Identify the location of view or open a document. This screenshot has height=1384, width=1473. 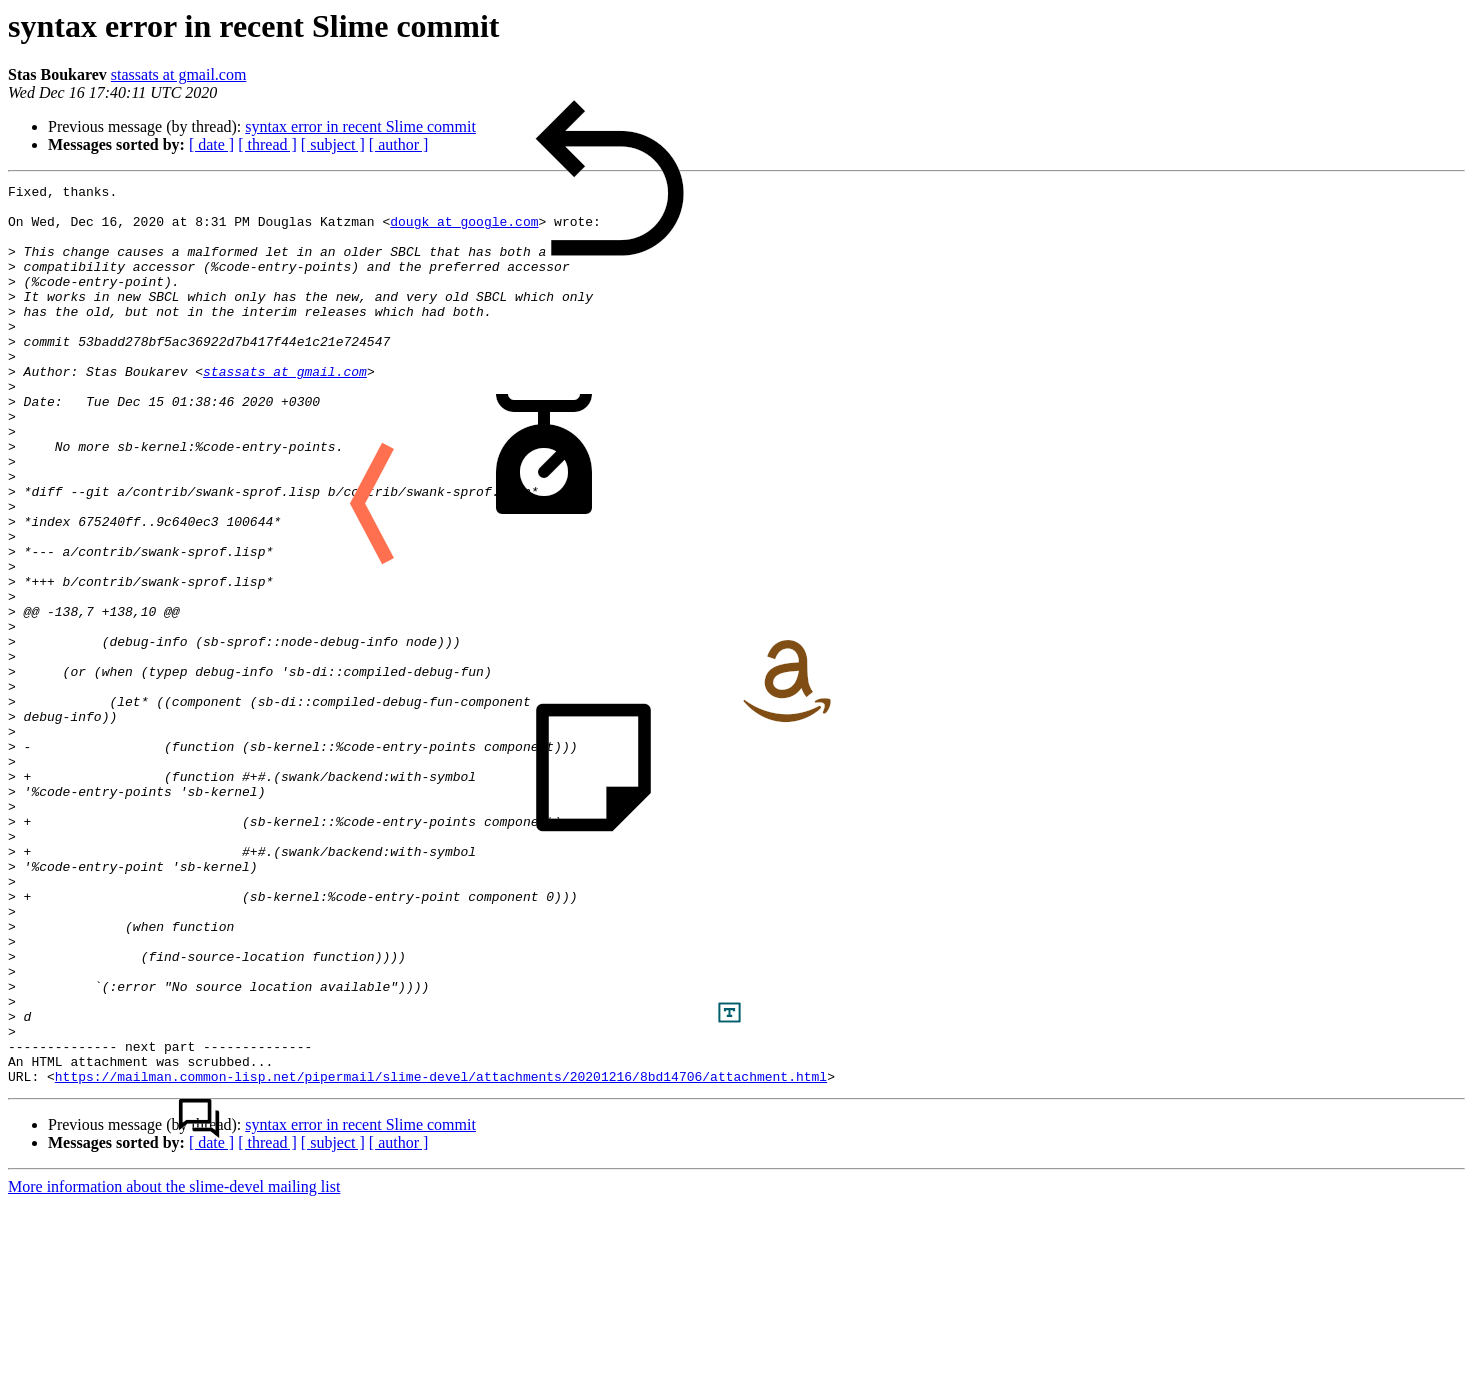
(593, 767).